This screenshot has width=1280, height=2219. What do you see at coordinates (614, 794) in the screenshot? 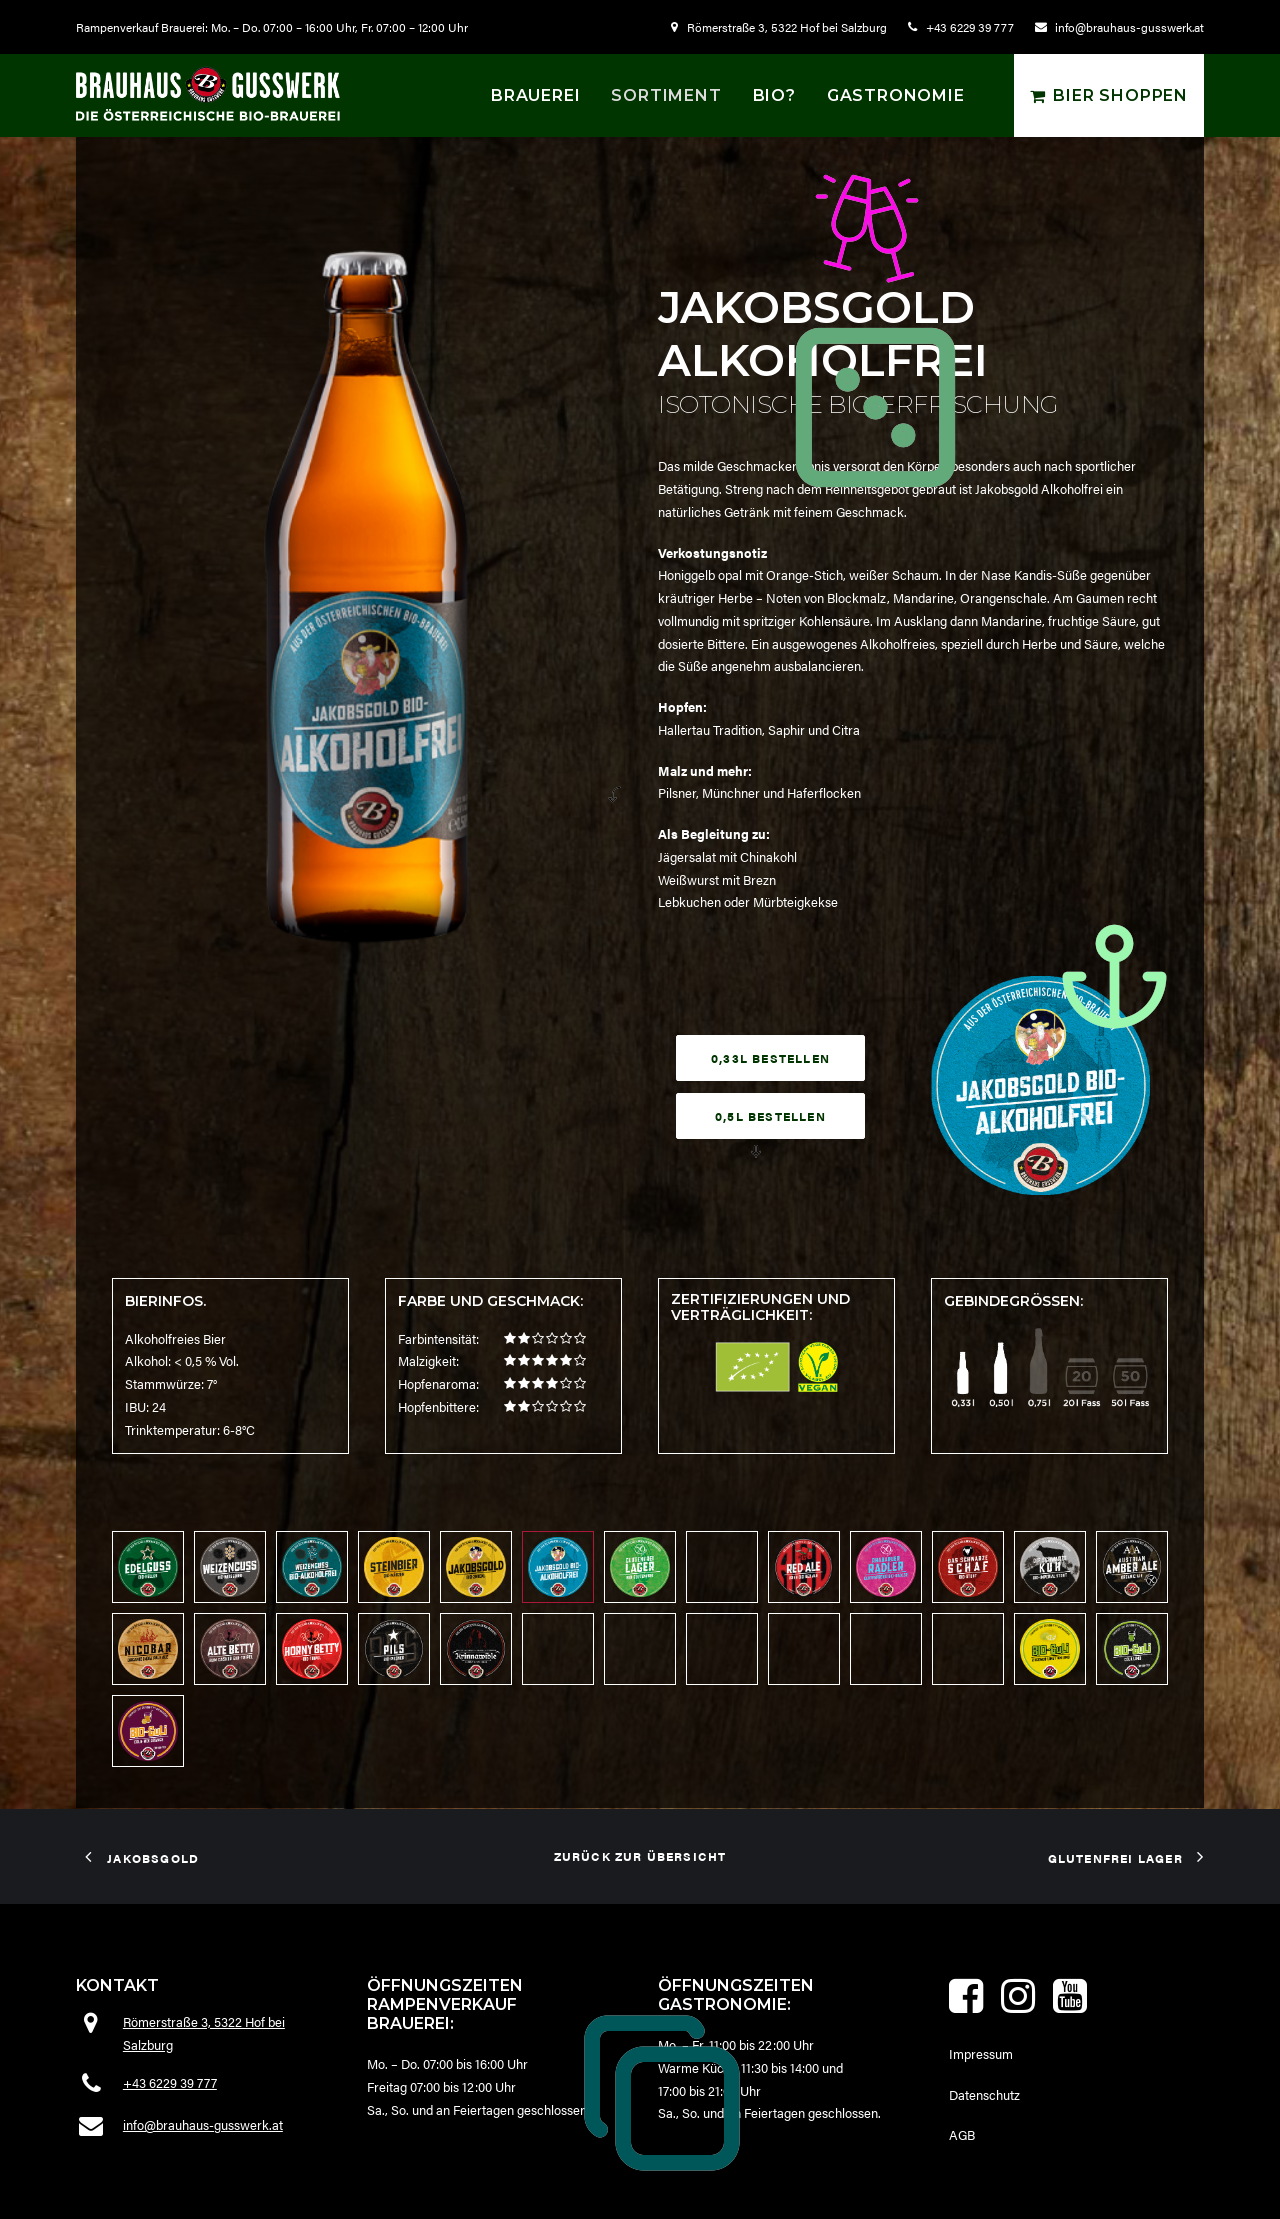
I see `go back and down in navigation` at bounding box center [614, 794].